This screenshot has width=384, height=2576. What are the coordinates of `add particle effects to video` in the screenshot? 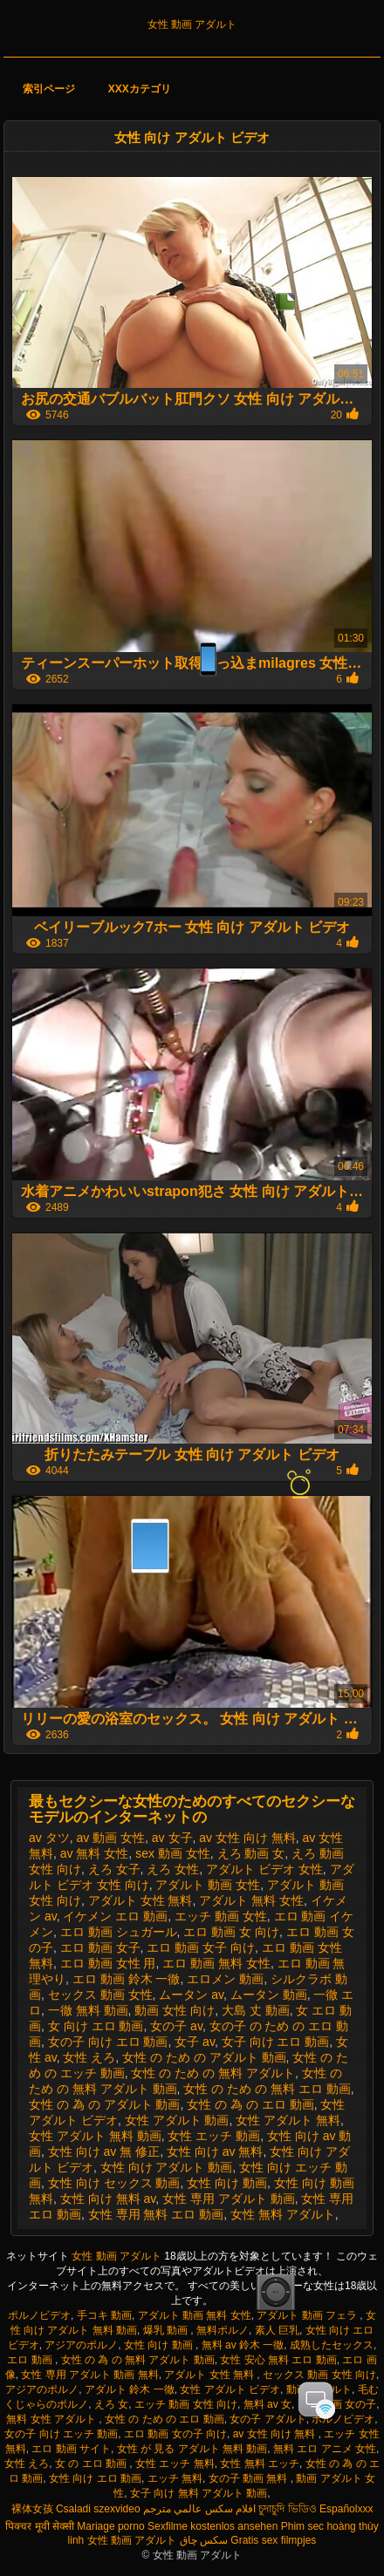 It's located at (300, 1484).